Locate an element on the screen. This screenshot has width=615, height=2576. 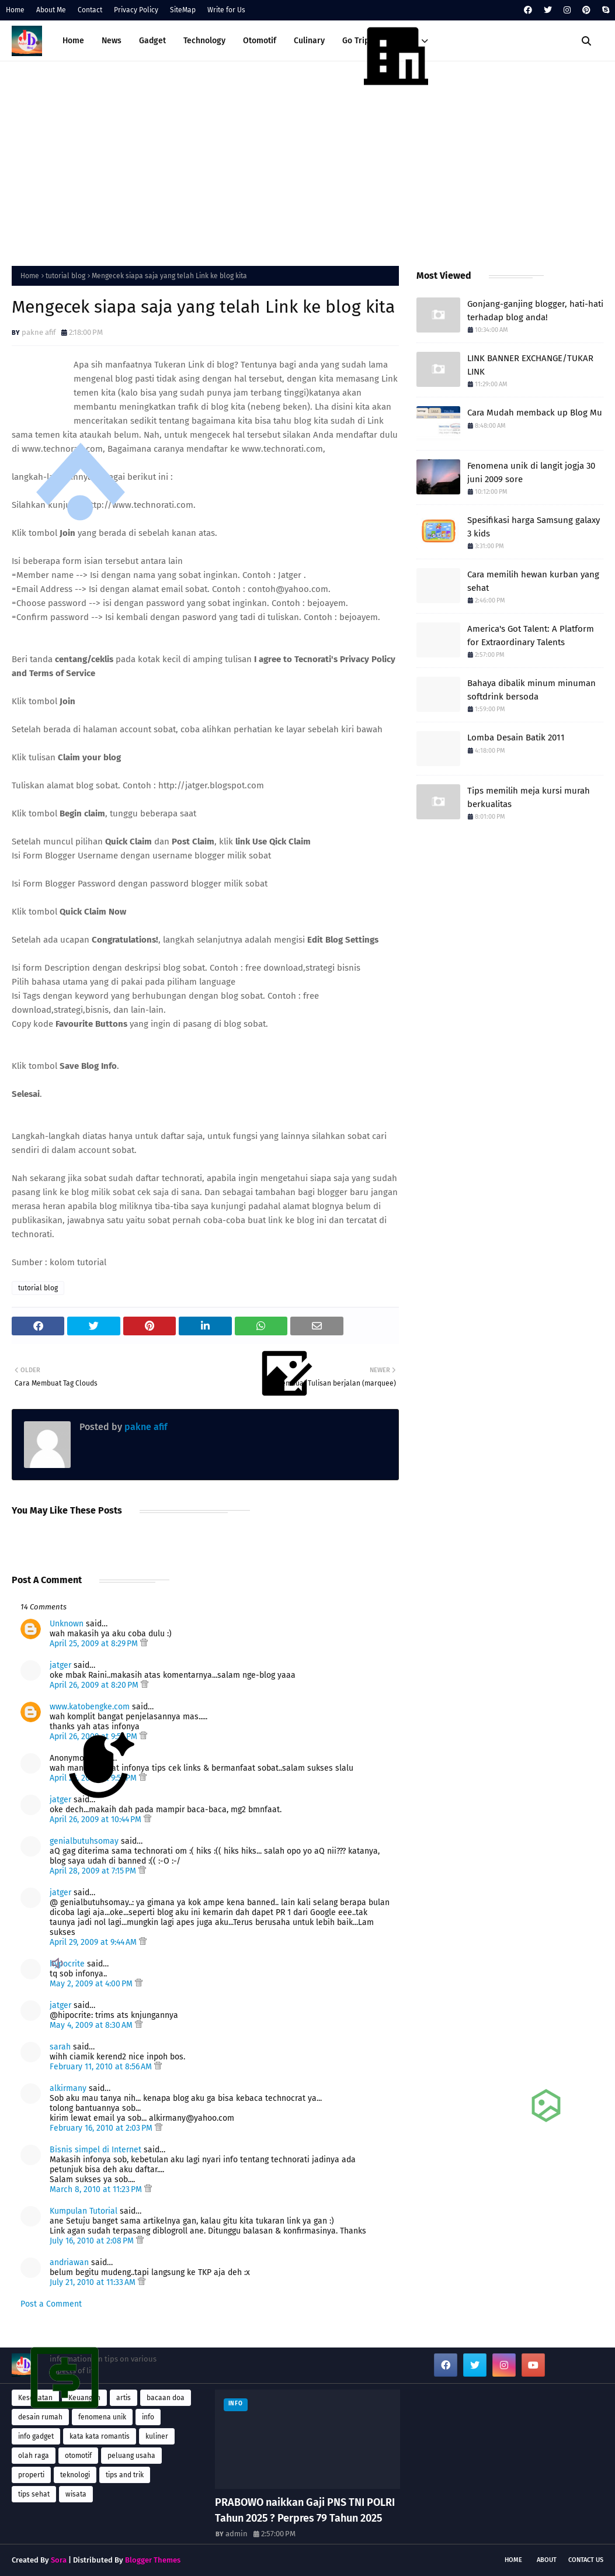
edit or modify an image is located at coordinates (284, 1373).